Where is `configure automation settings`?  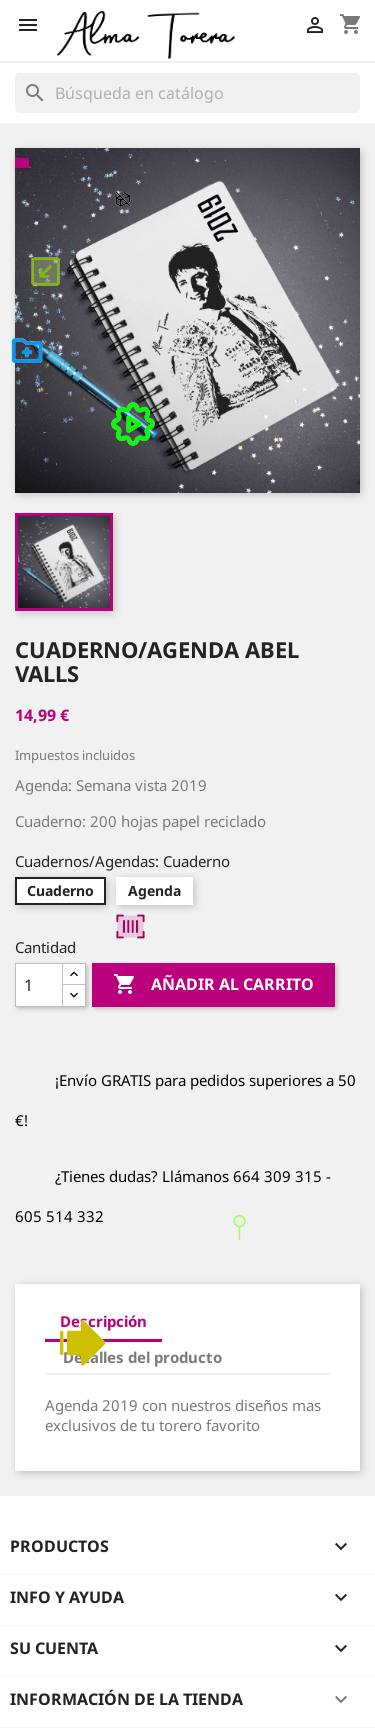
configure automation settings is located at coordinates (133, 424).